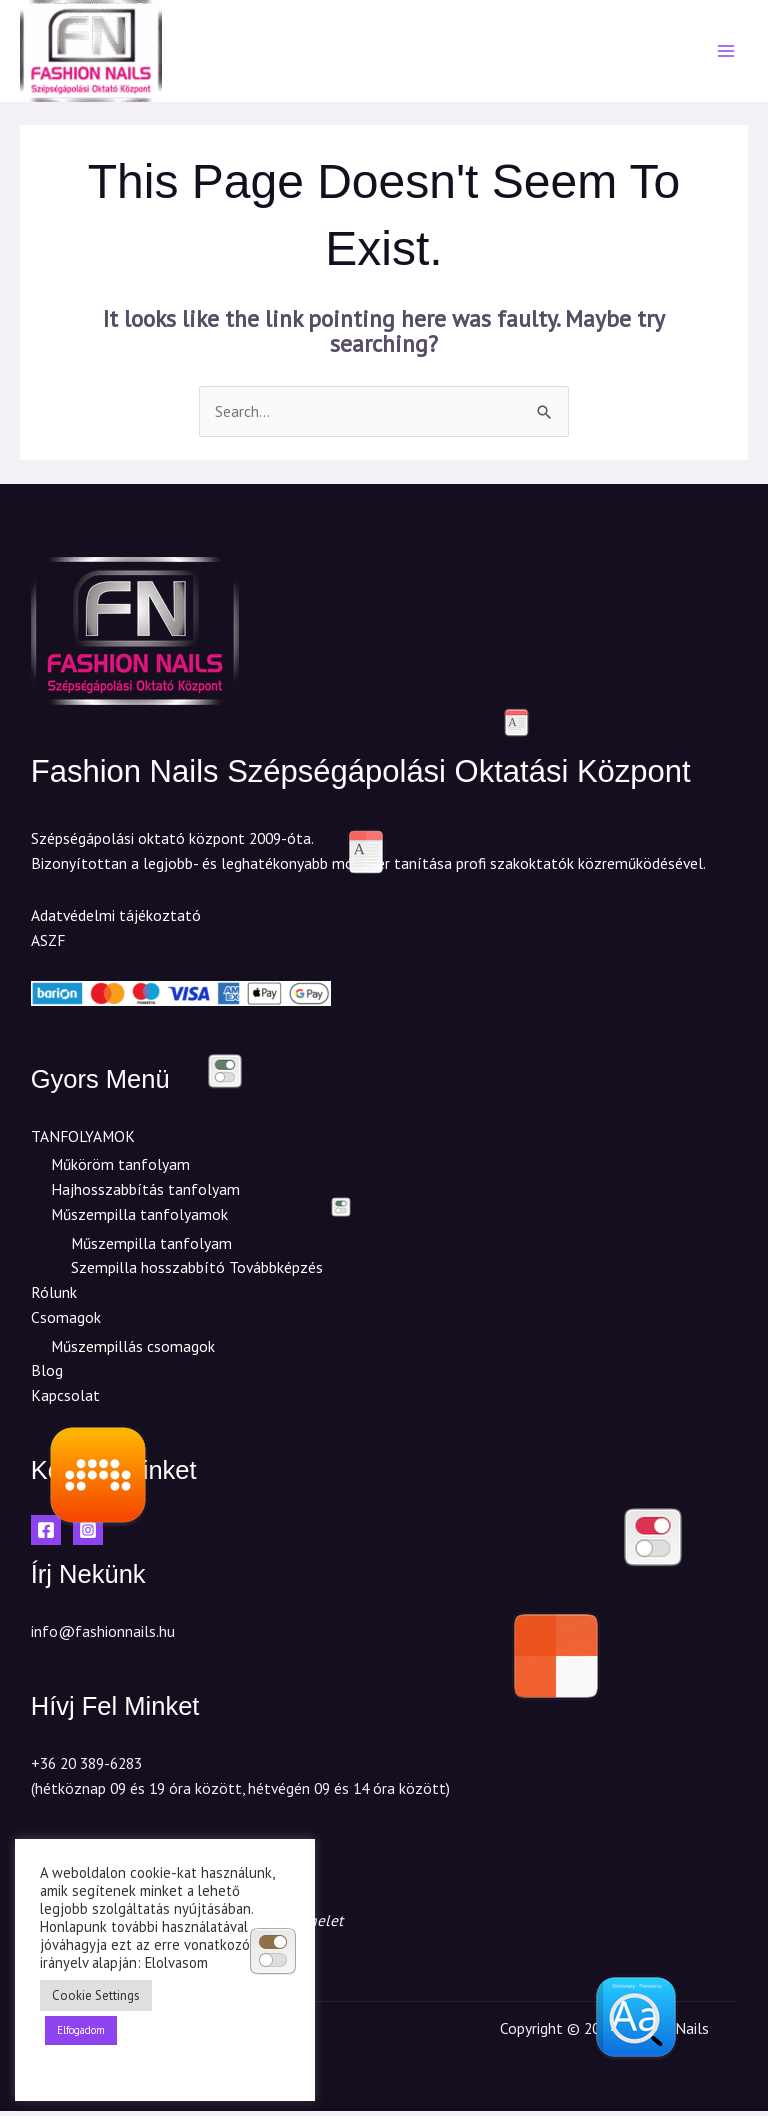 This screenshot has height=2116, width=768. Describe the element at coordinates (556, 1656) in the screenshot. I see `switch to the bottom-right workspace` at that location.